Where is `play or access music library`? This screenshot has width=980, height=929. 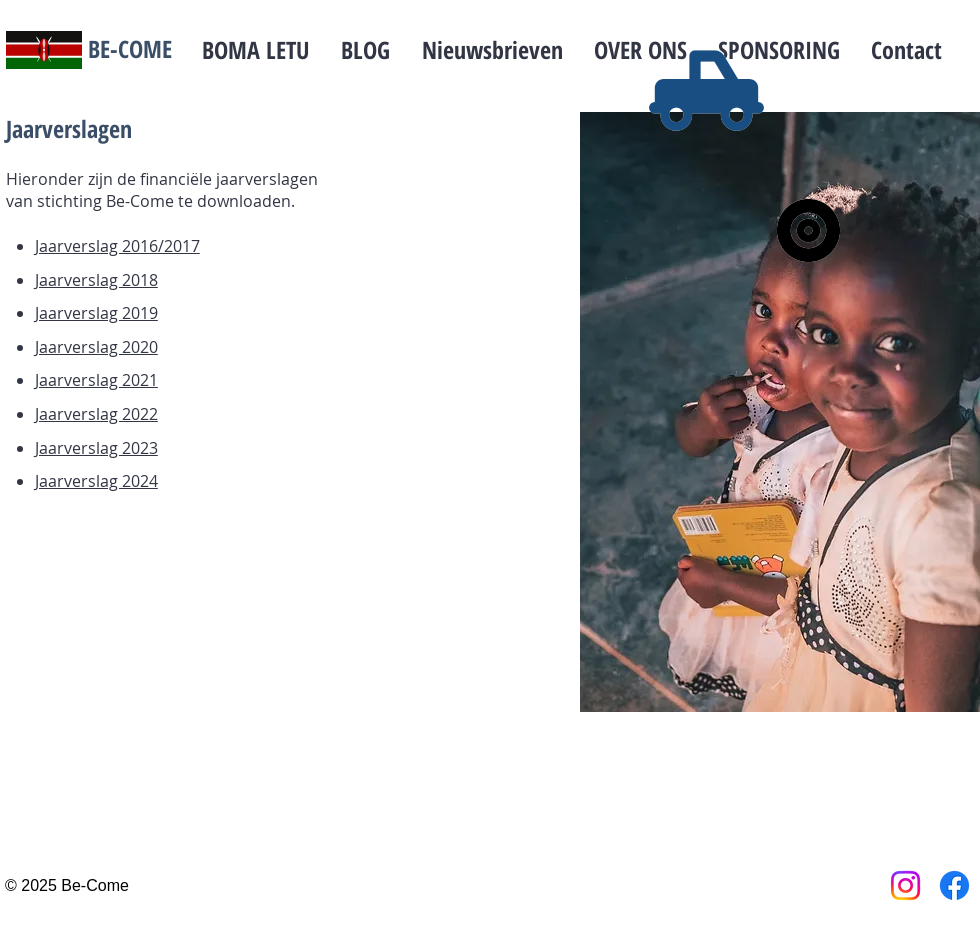
play or access music library is located at coordinates (808, 230).